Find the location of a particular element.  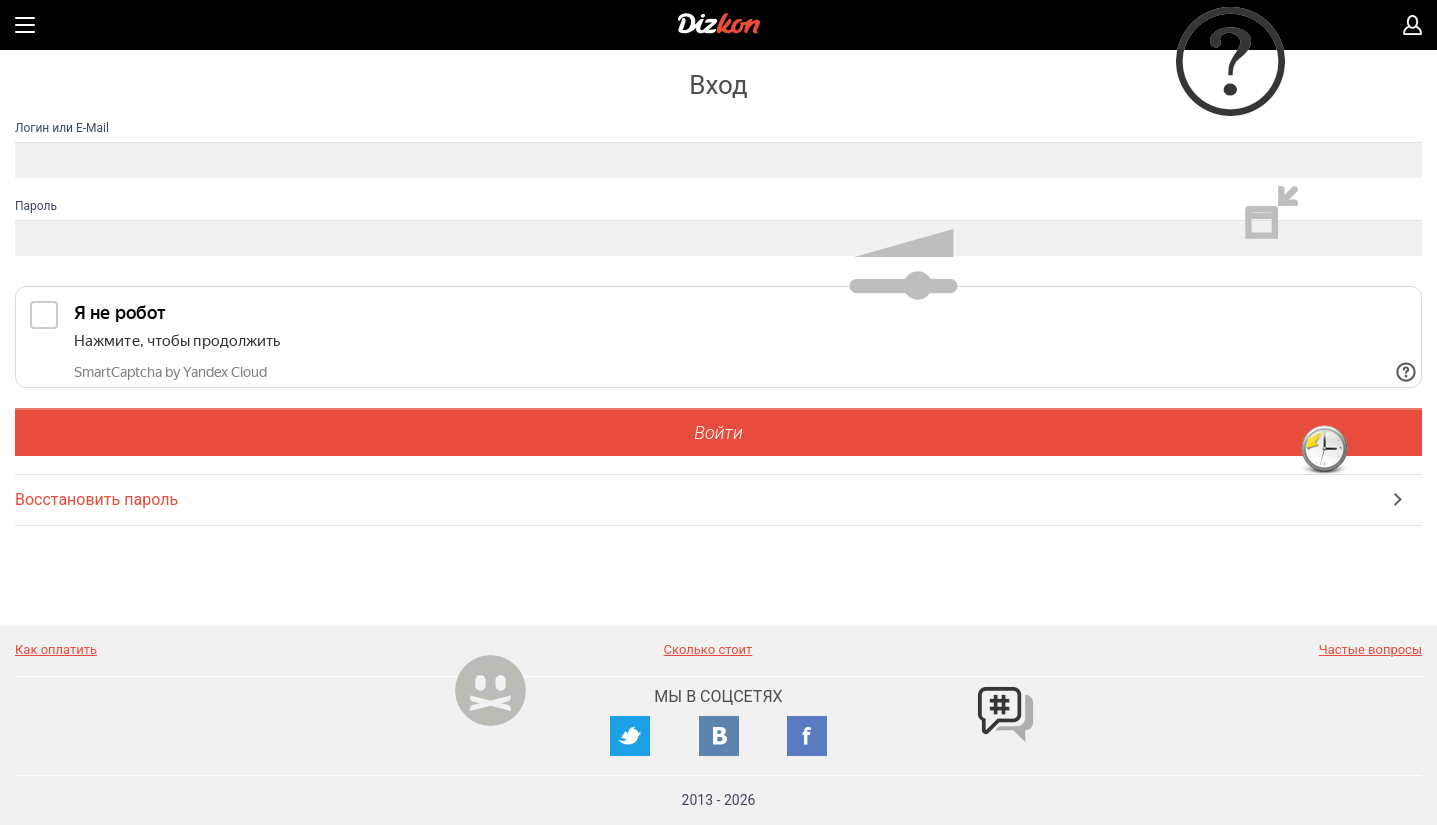

open polari irc chat application is located at coordinates (1005, 714).